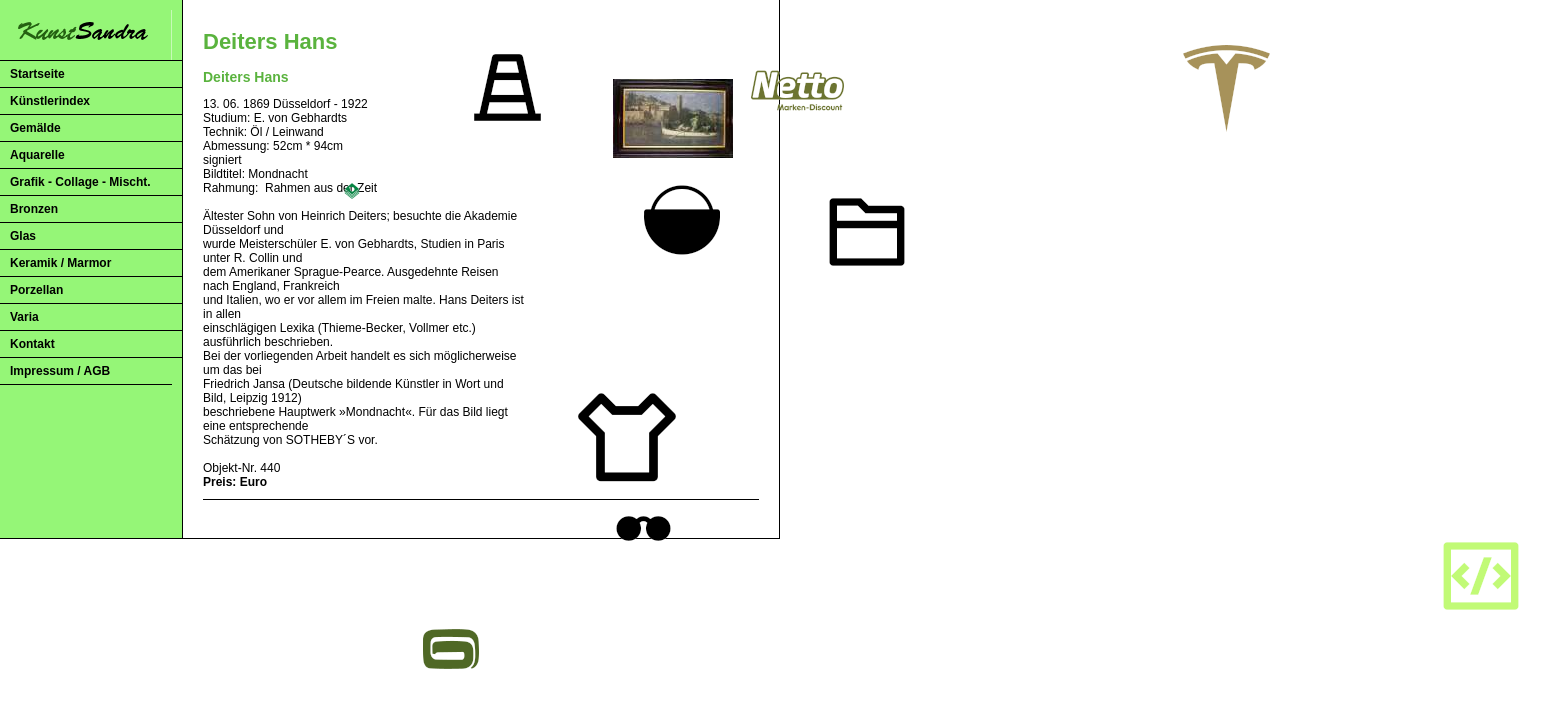 The width and height of the screenshot is (1568, 720). Describe the element at coordinates (867, 232) in the screenshot. I see `open folder to view files` at that location.